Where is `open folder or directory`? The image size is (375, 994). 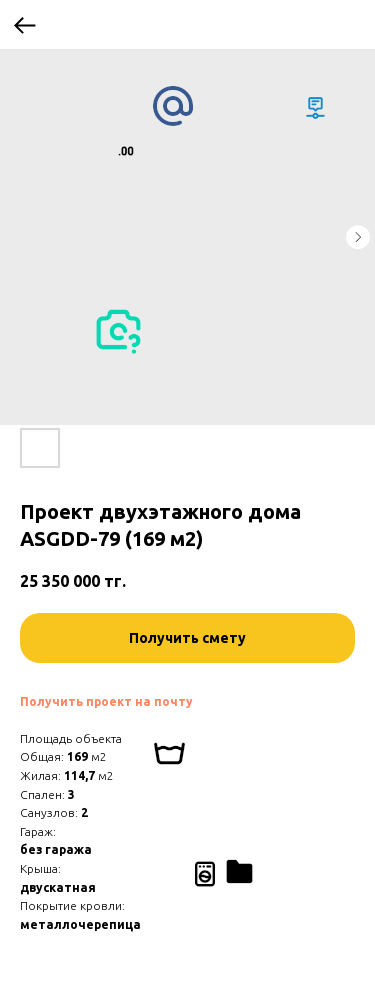
open folder or directory is located at coordinates (239, 871).